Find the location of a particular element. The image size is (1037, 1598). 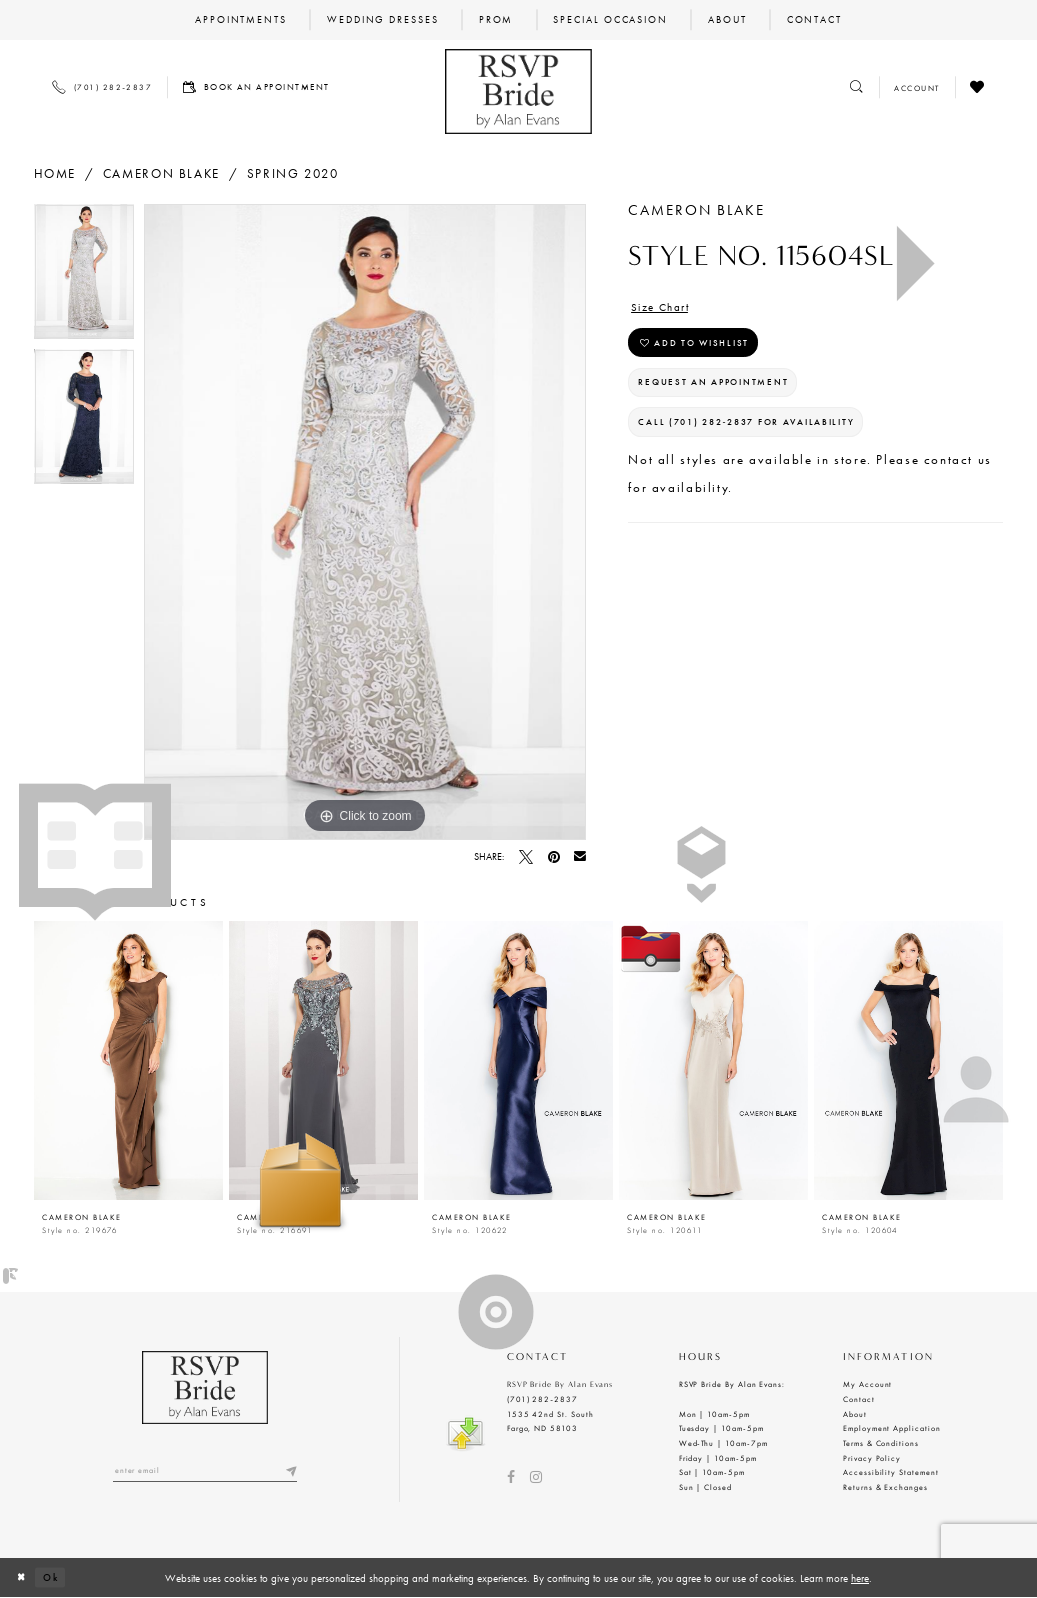

navigate to the next item or page is located at coordinates (912, 263).